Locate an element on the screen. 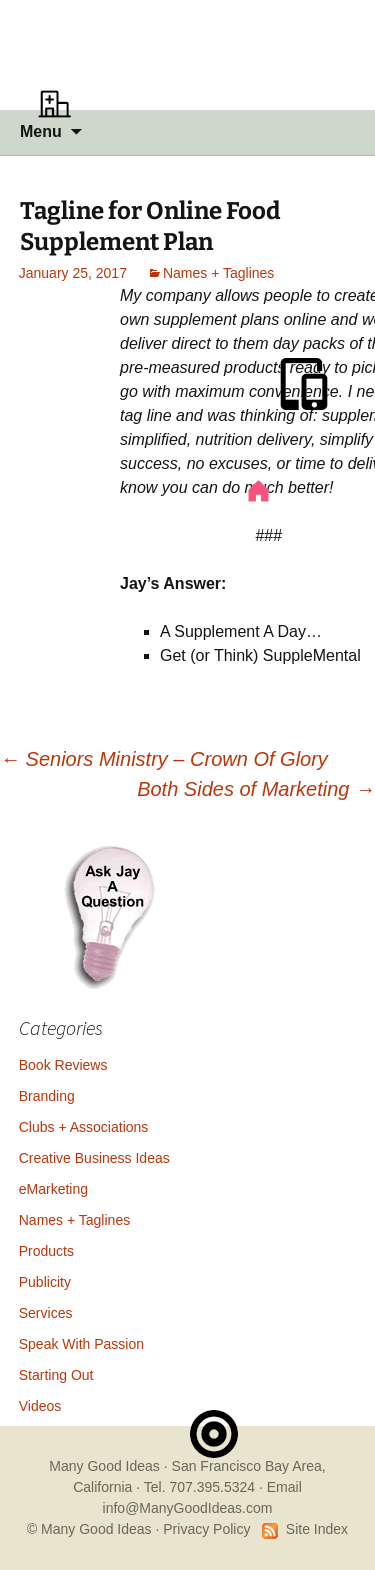 The image size is (375, 1570). an open issue in your feed is located at coordinates (214, 1434).